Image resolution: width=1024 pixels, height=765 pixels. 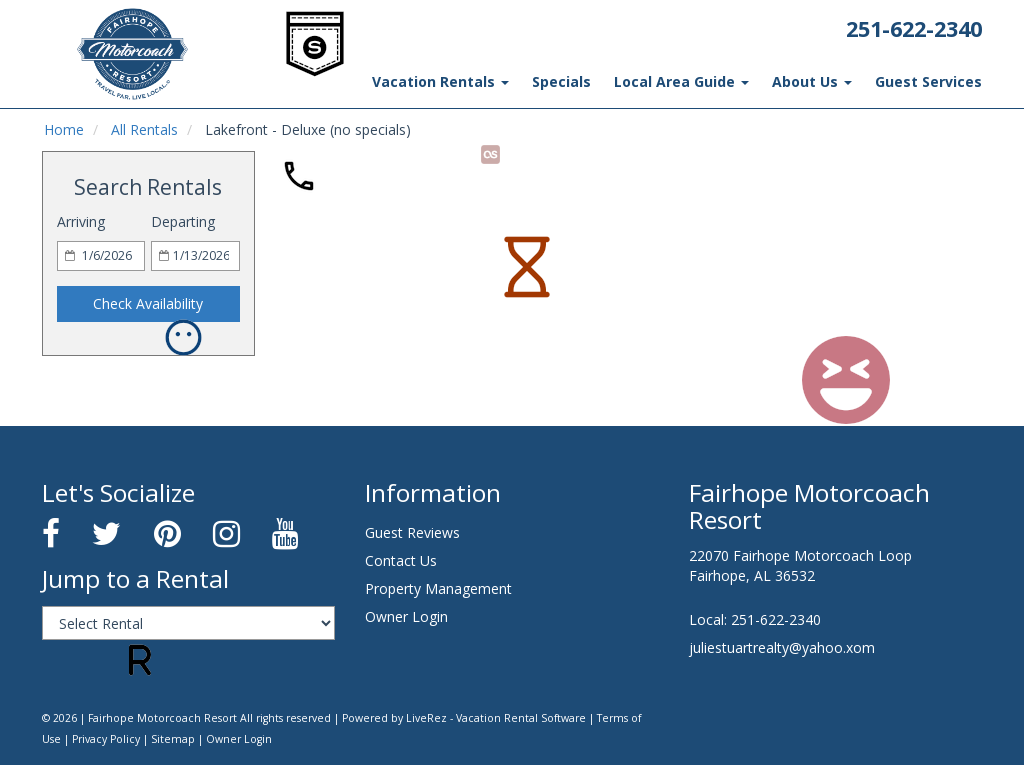 I want to click on indicates a neutral or indifferent reaction, so click(x=183, y=337).